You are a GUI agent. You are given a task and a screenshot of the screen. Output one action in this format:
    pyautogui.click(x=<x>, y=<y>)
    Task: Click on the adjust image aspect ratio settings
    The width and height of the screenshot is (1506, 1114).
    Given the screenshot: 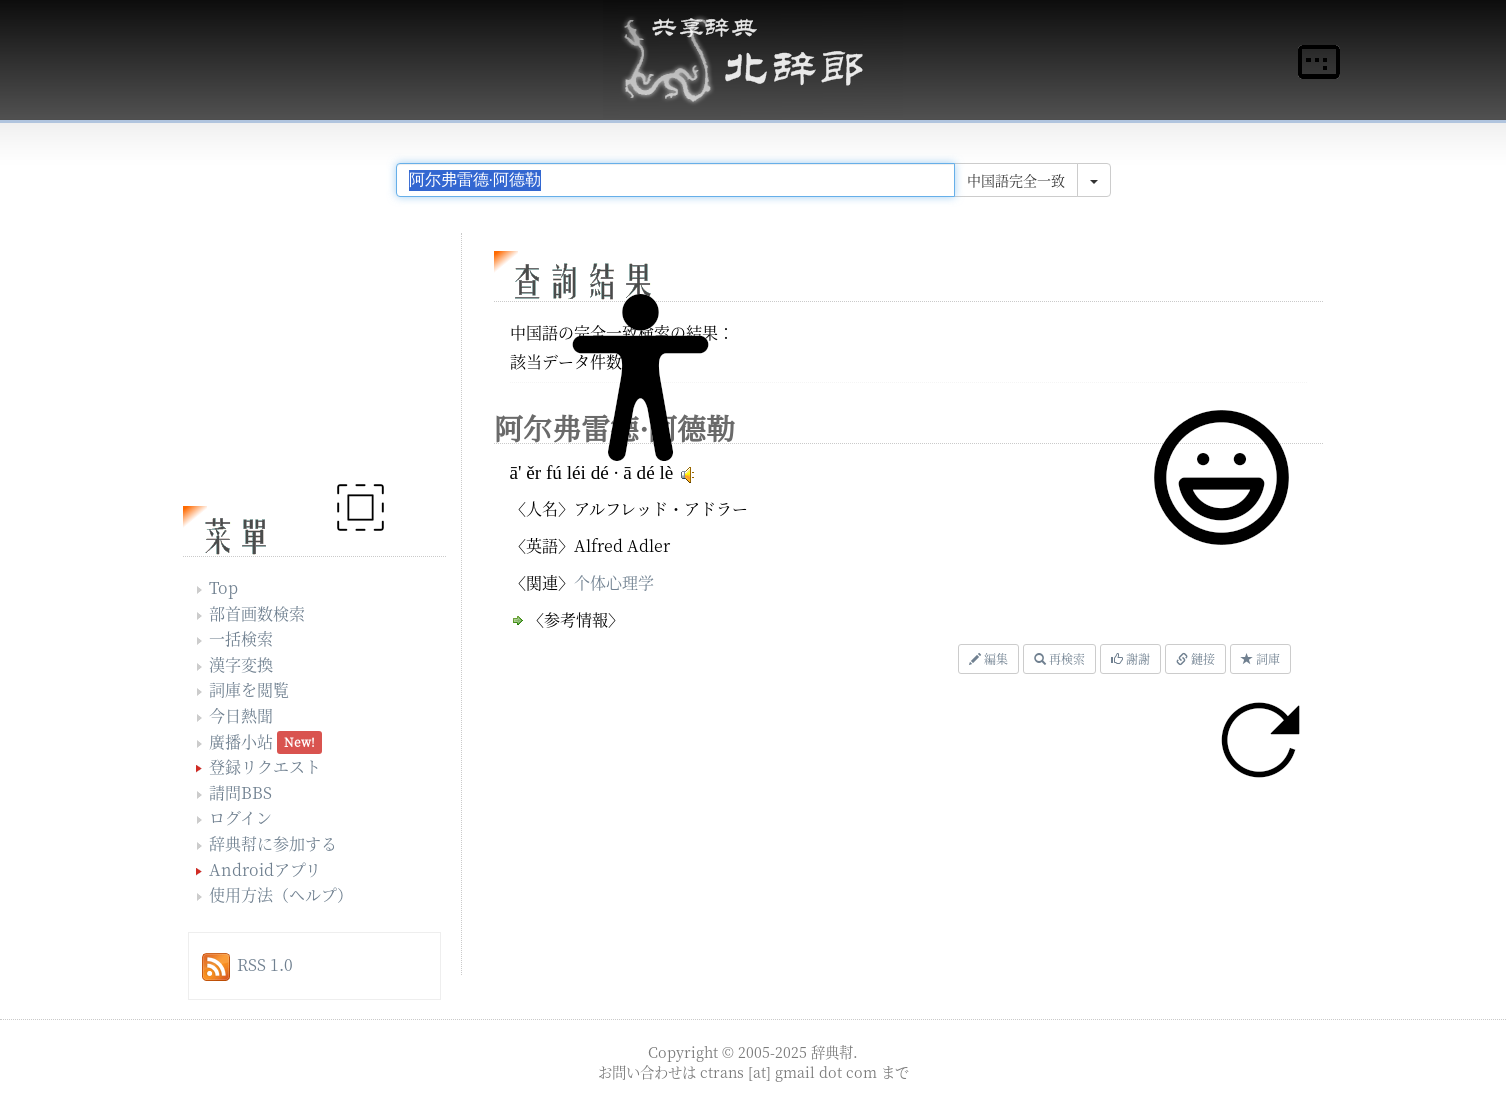 What is the action you would take?
    pyautogui.click(x=1319, y=62)
    